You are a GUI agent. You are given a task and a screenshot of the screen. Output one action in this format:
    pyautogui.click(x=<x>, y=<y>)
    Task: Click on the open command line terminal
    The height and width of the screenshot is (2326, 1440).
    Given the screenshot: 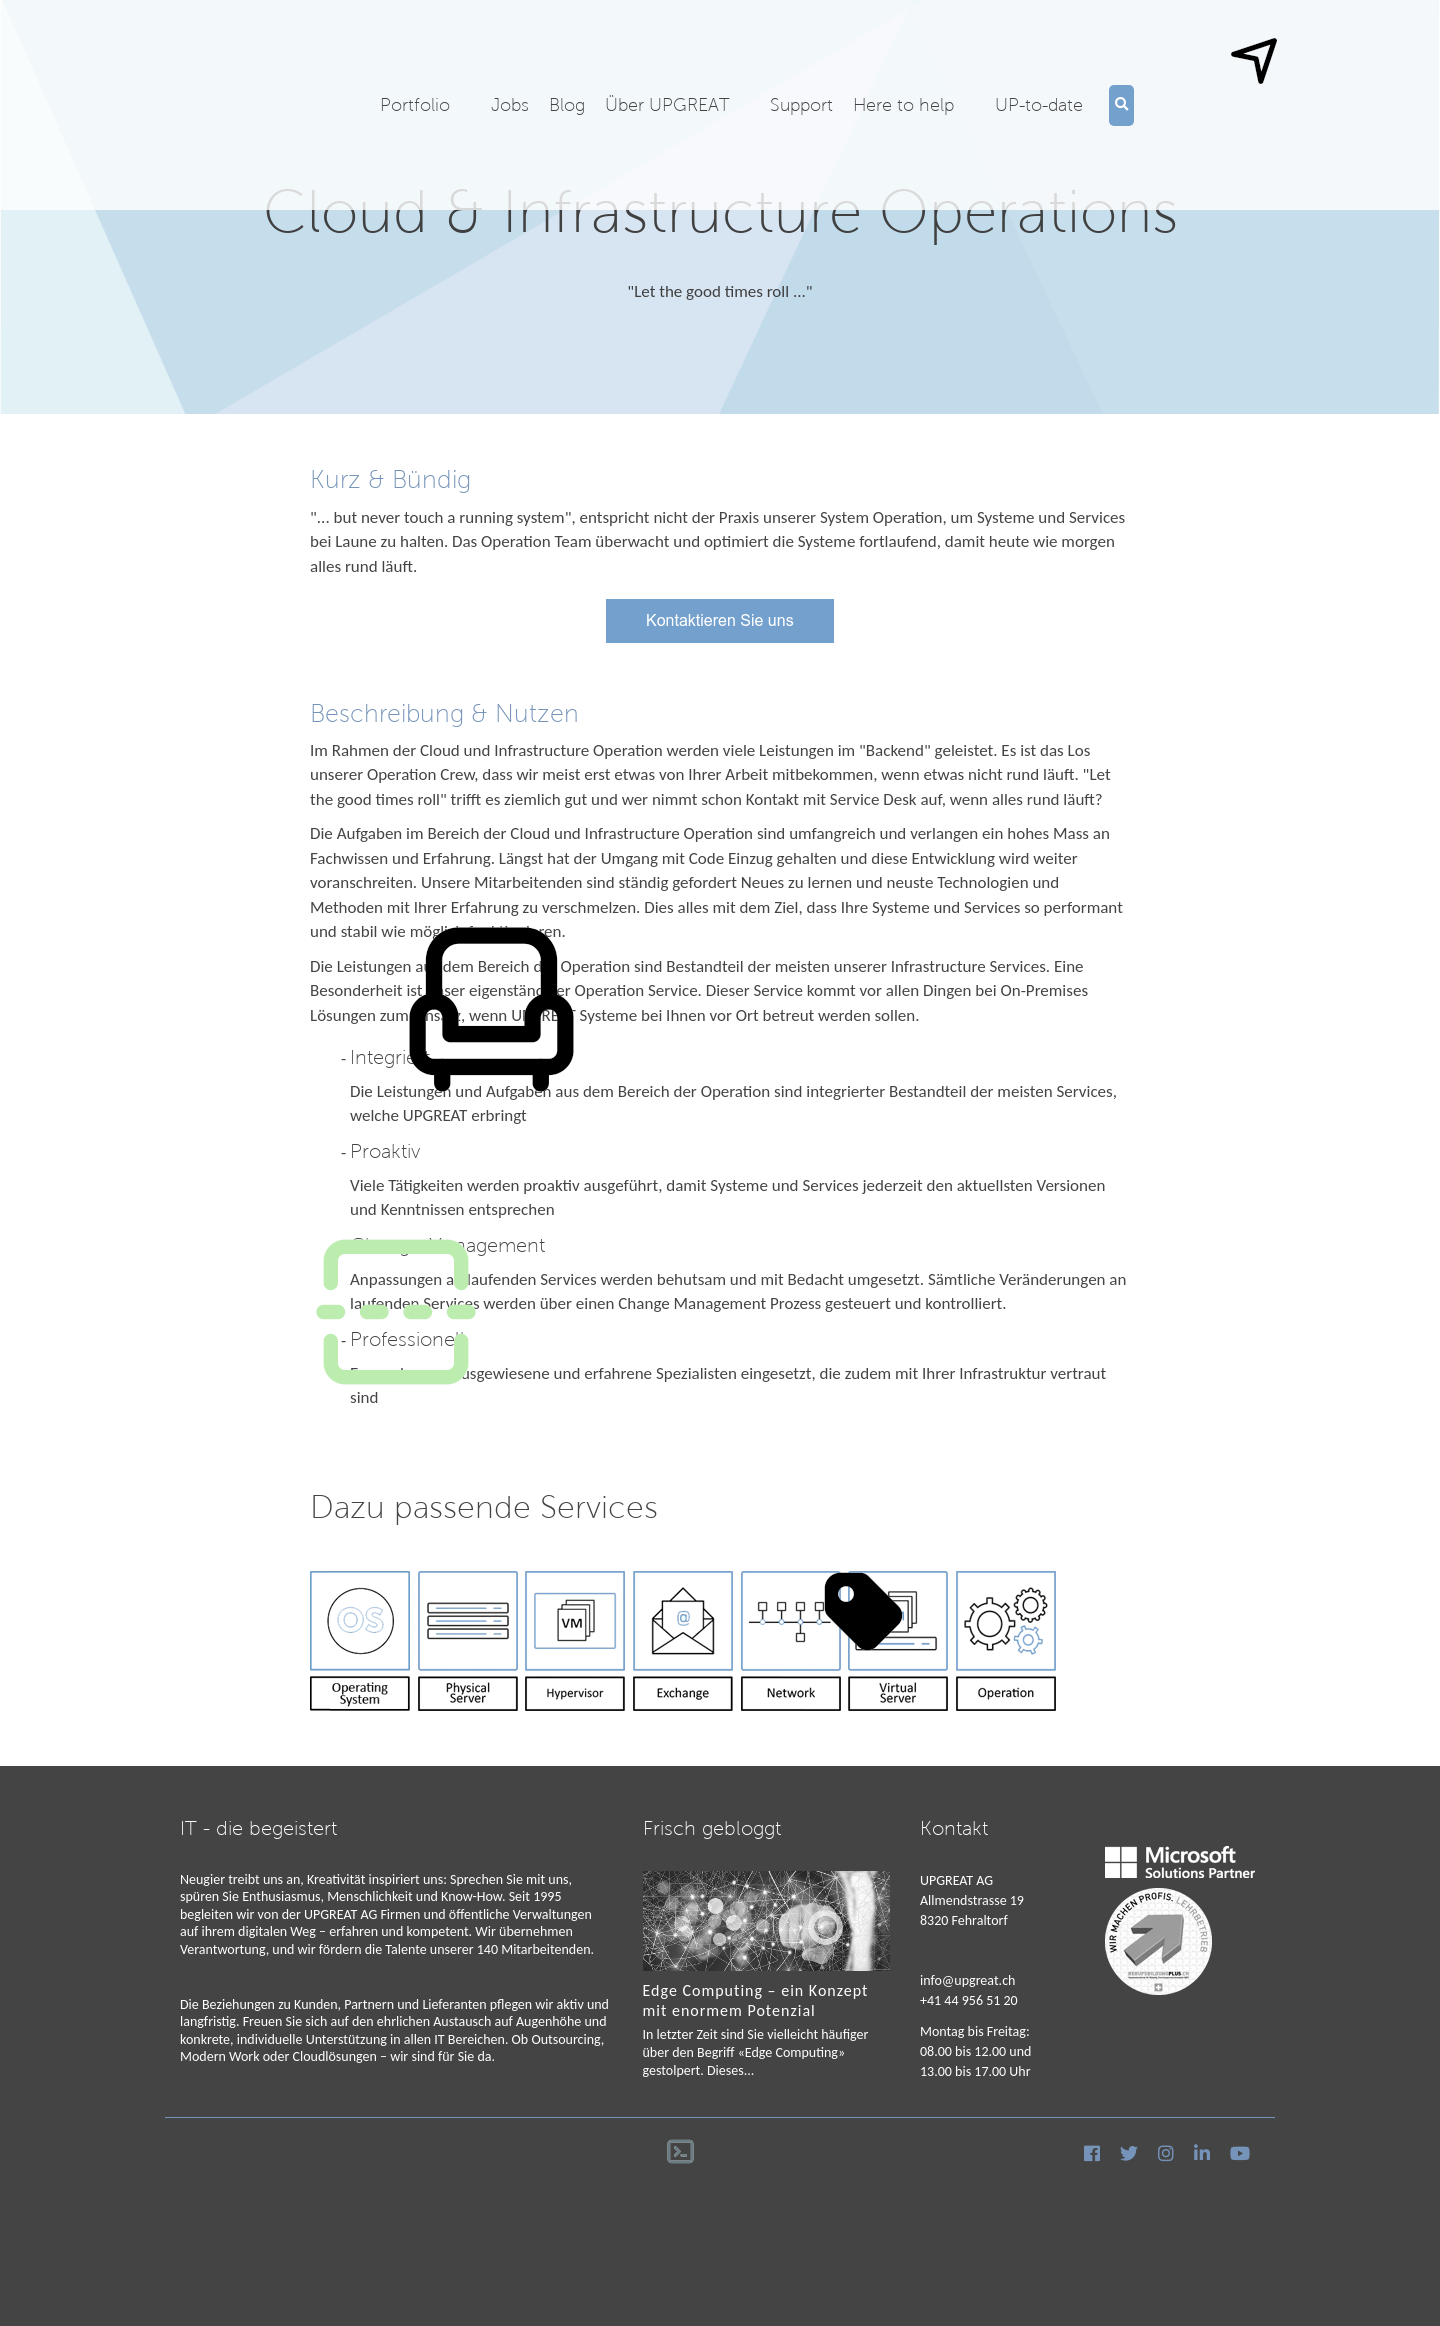 What is the action you would take?
    pyautogui.click(x=680, y=2151)
    